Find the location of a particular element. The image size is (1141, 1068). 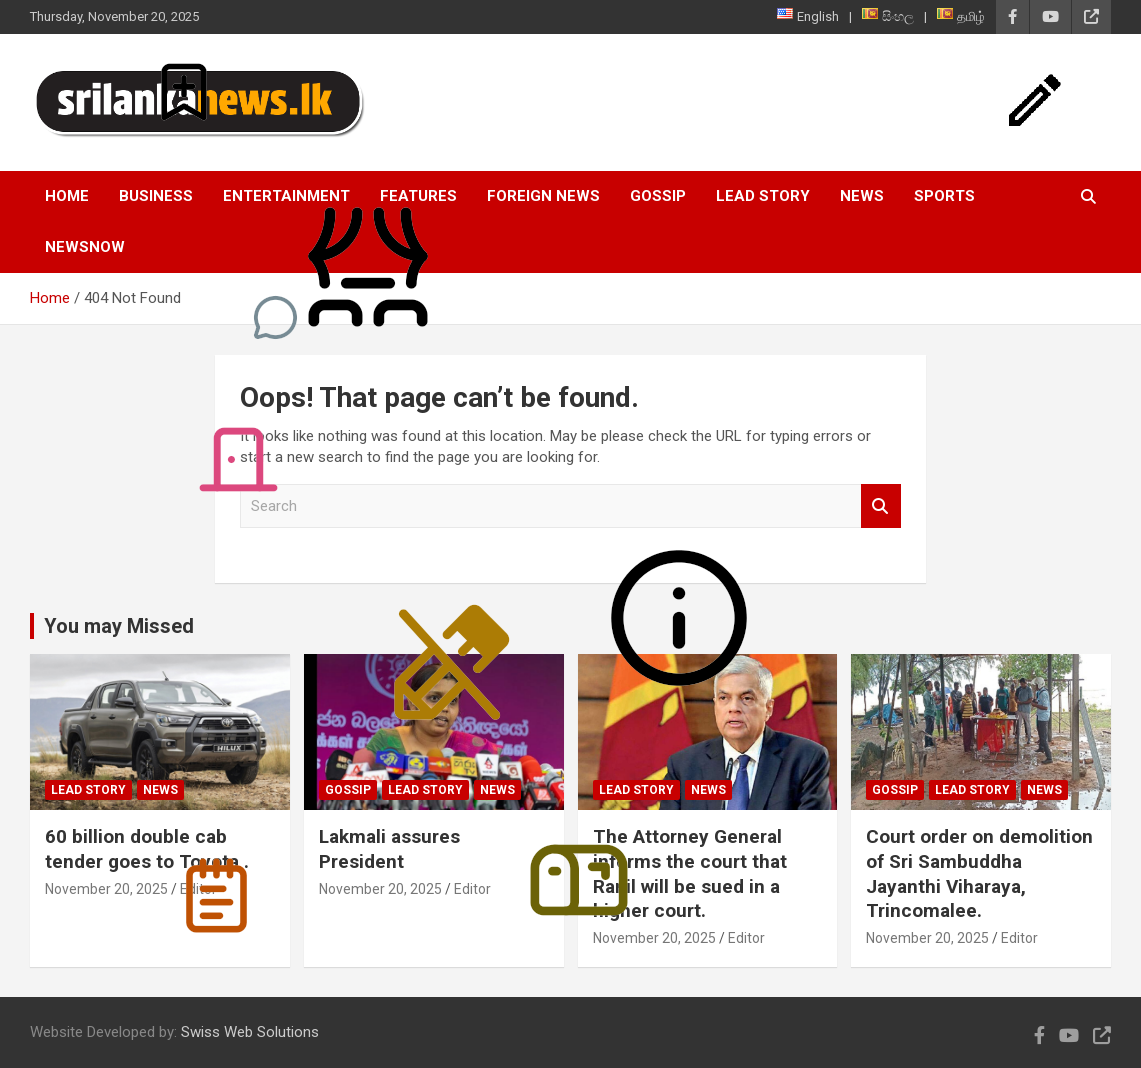

view or edit notes is located at coordinates (216, 895).